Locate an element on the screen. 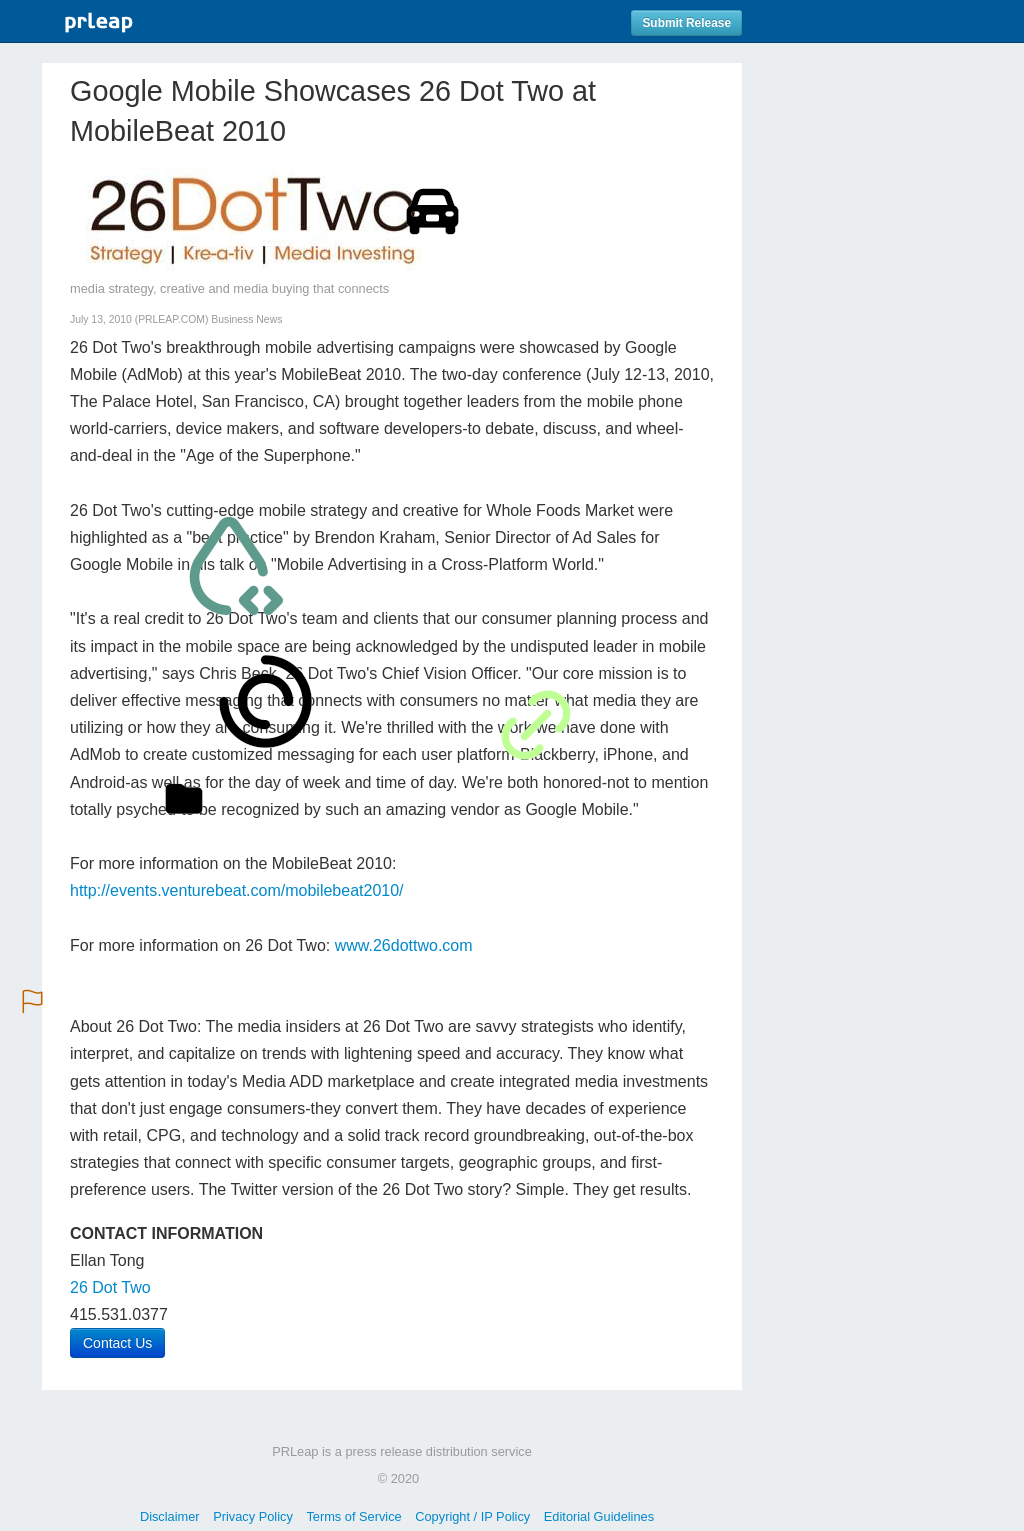  open folder to view contents is located at coordinates (184, 800).